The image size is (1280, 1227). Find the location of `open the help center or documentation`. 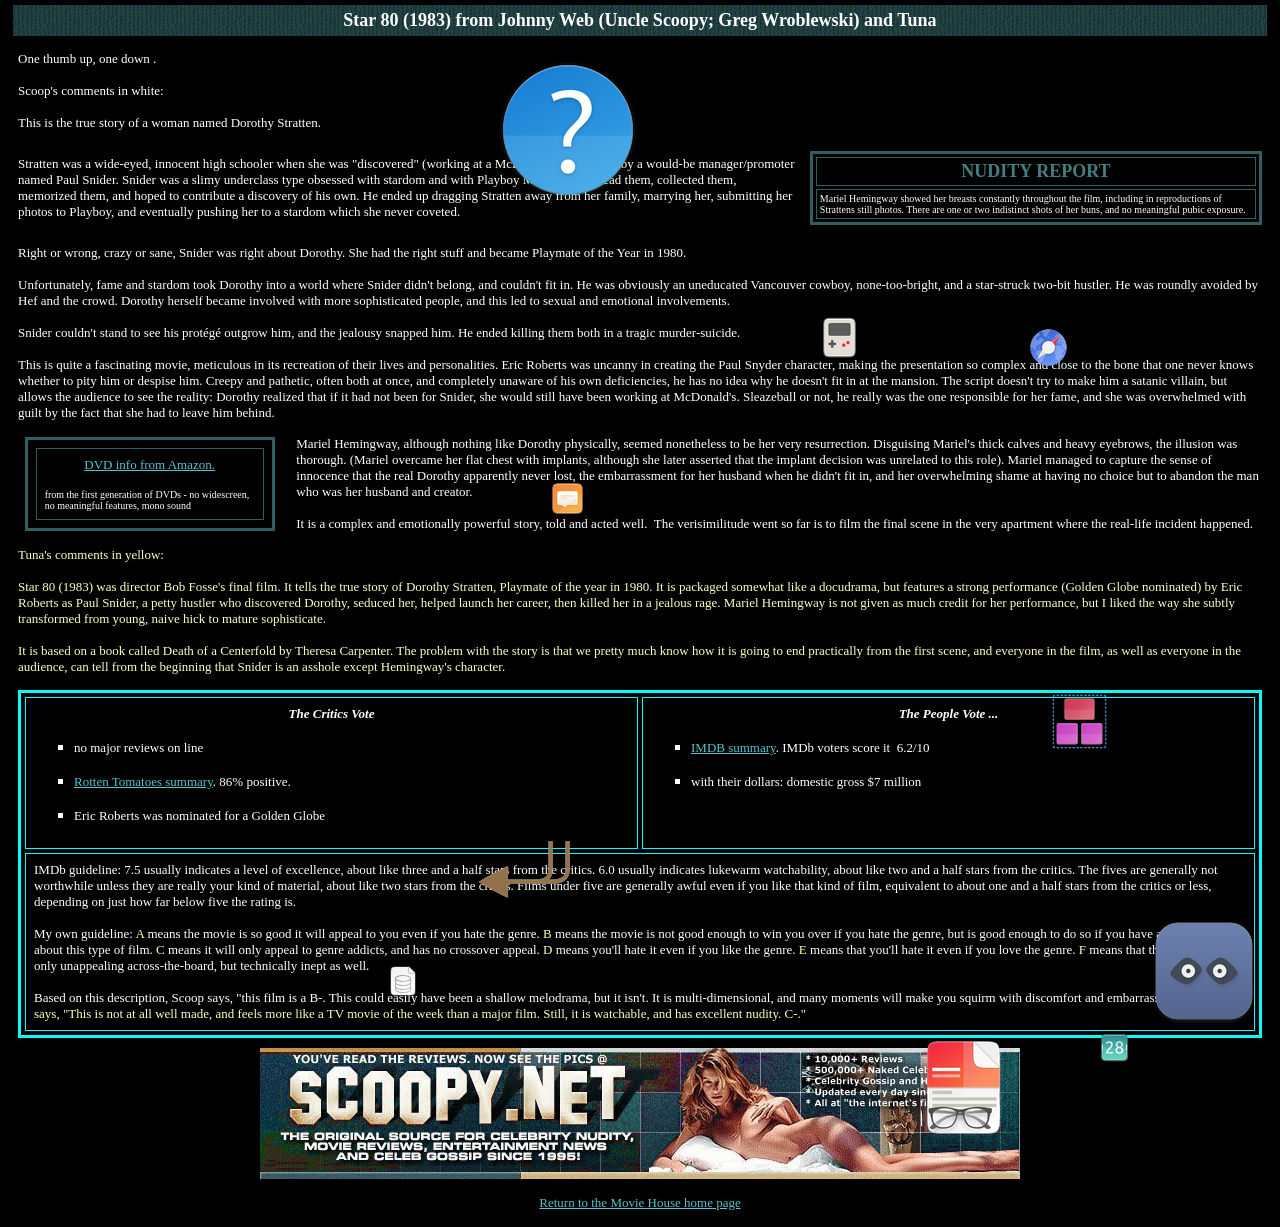

open the help center or documentation is located at coordinates (568, 130).